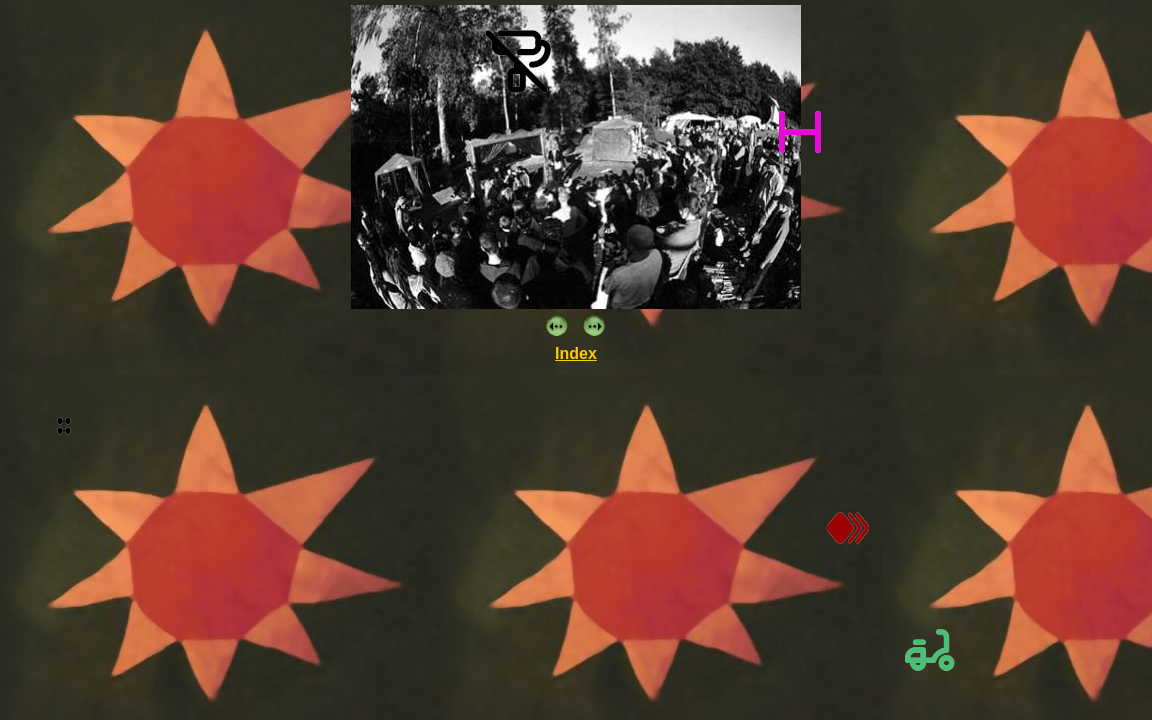 Image resolution: width=1152 pixels, height=720 pixels. I want to click on select moped or scooter delivery, so click(931, 650).